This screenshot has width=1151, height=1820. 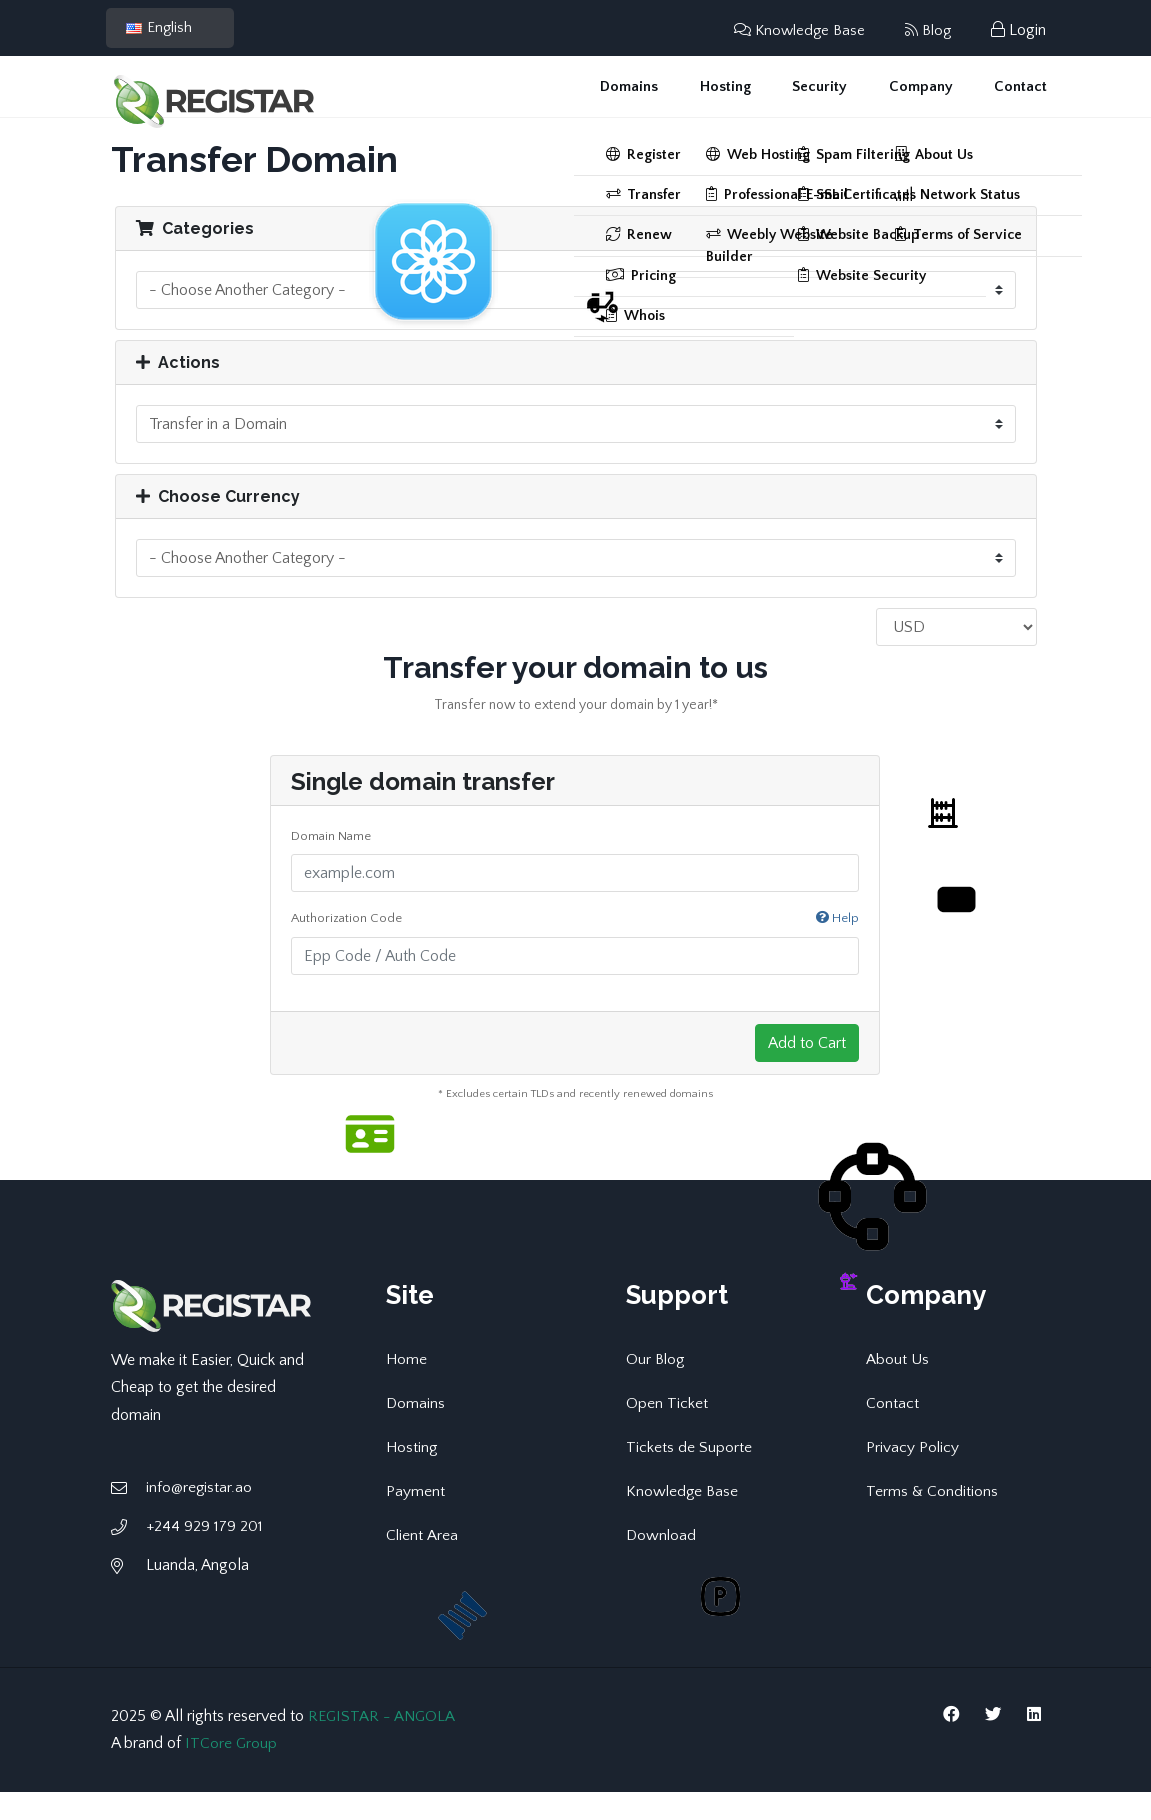 What do you see at coordinates (943, 813) in the screenshot?
I see `access calculator or counting tool` at bounding box center [943, 813].